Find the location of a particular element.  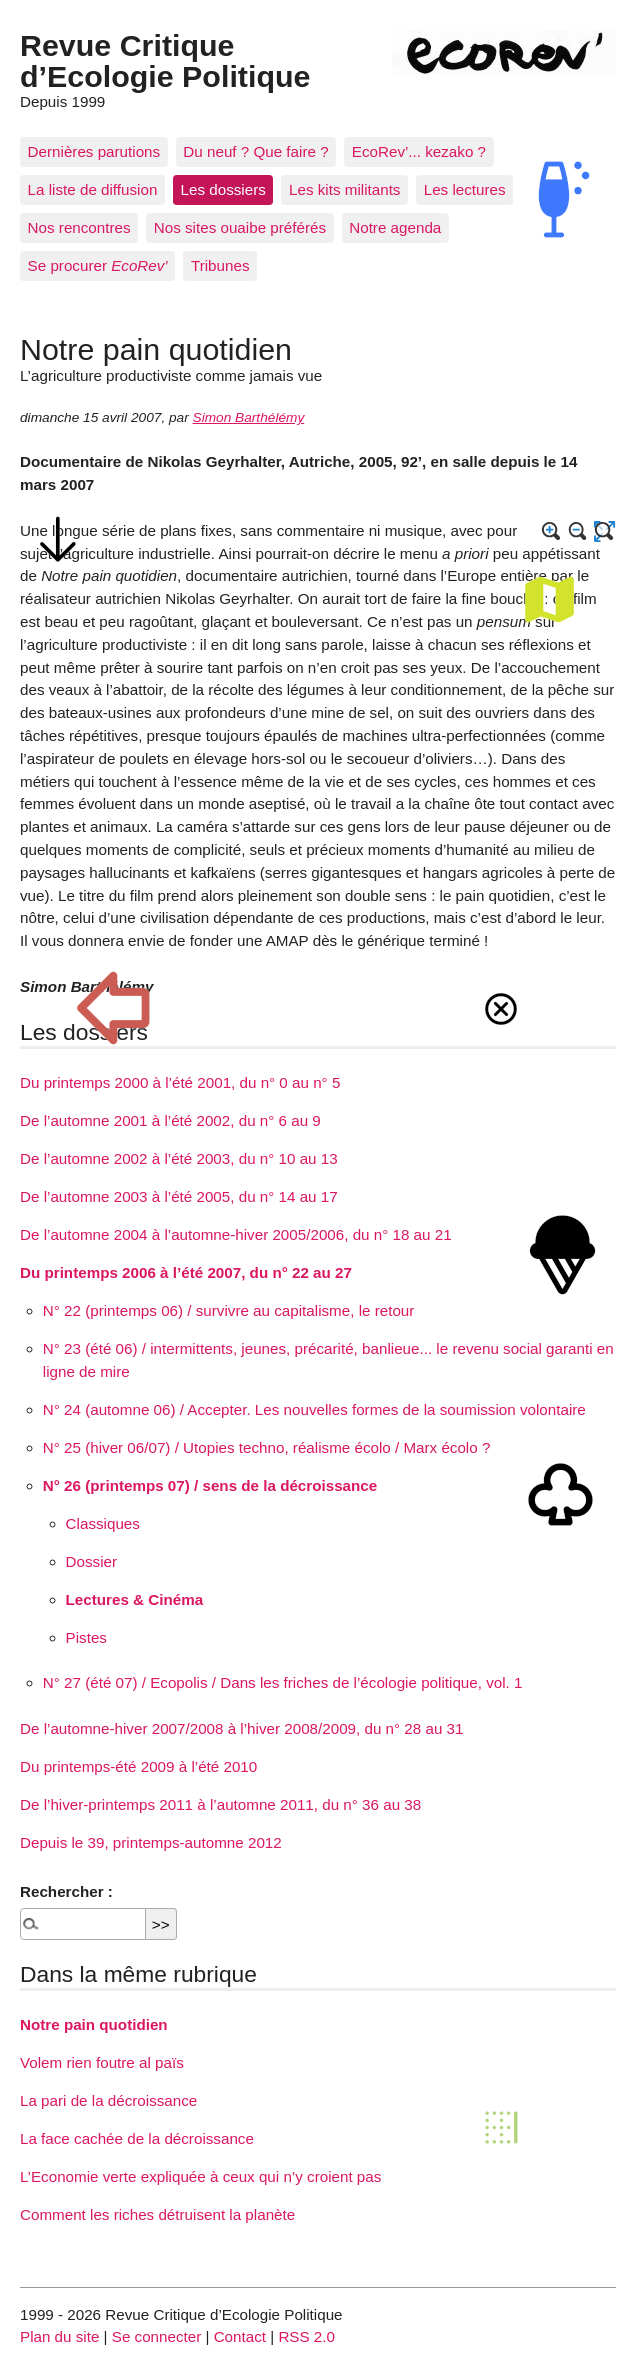

browse dessert or ice cream options is located at coordinates (562, 1253).